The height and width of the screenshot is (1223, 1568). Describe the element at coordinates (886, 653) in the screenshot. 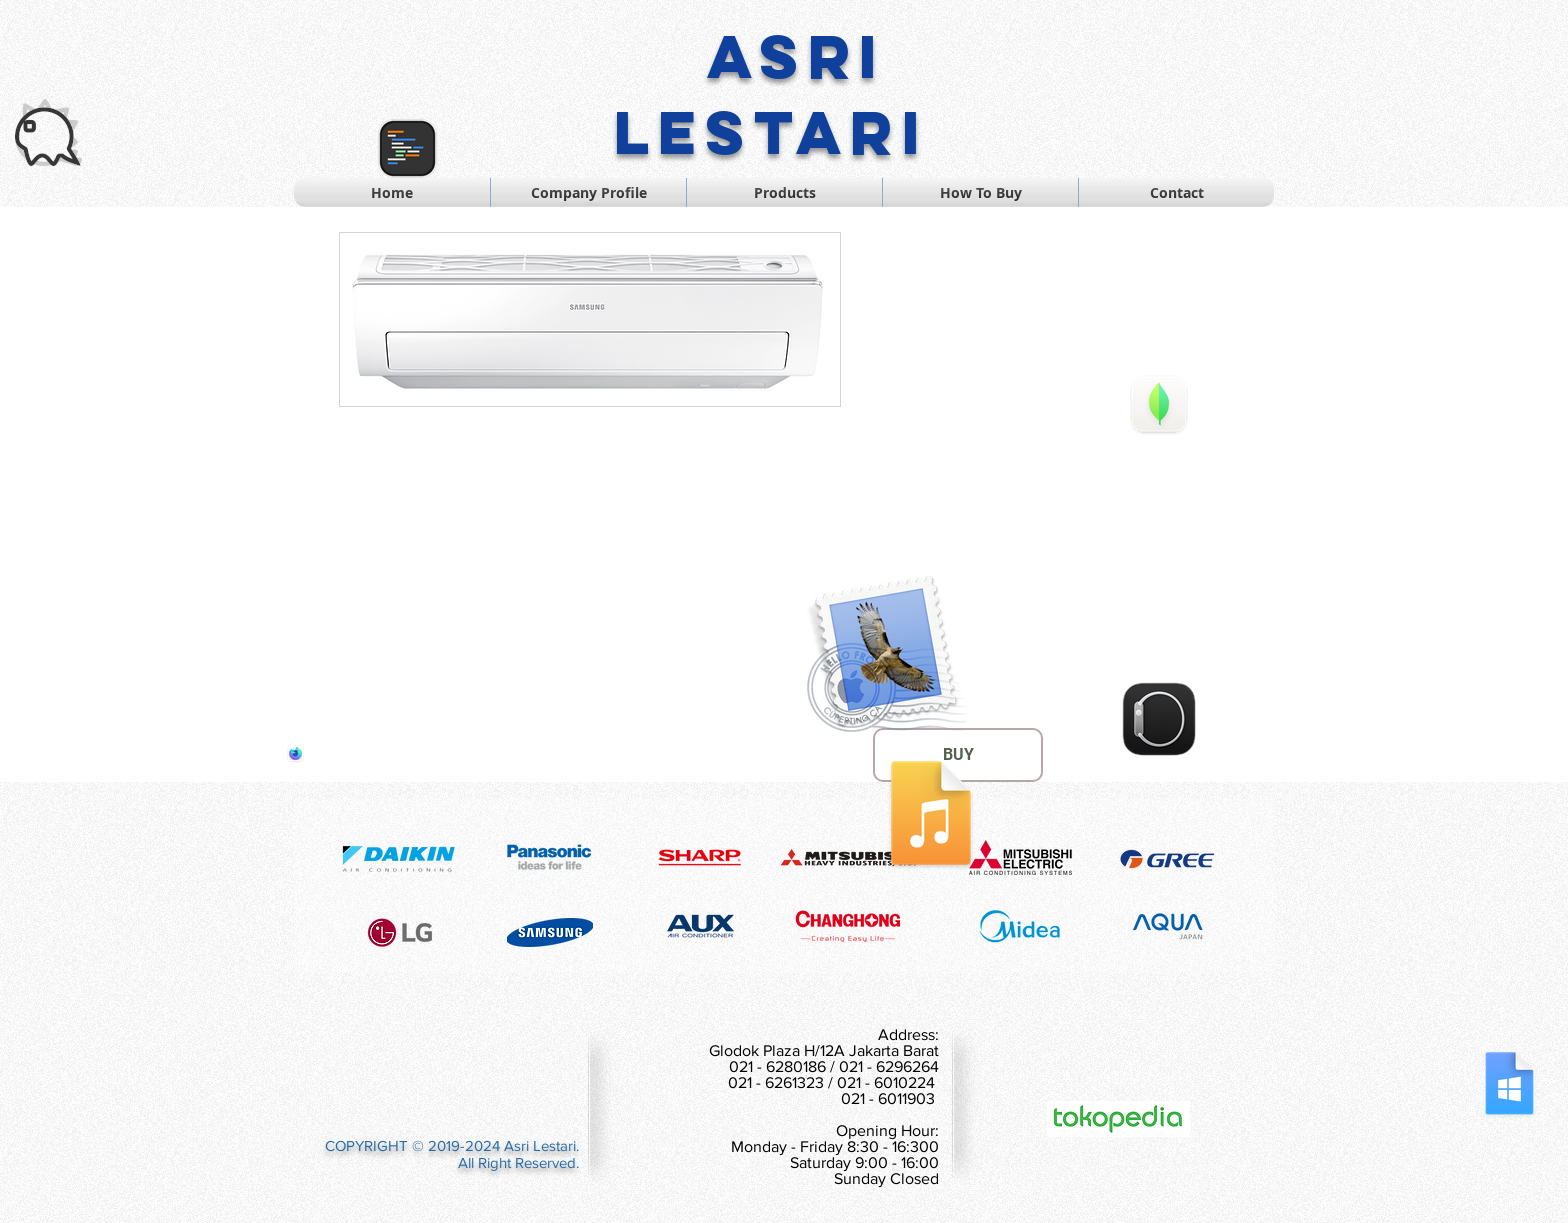

I see `open mail preferences or settings` at that location.